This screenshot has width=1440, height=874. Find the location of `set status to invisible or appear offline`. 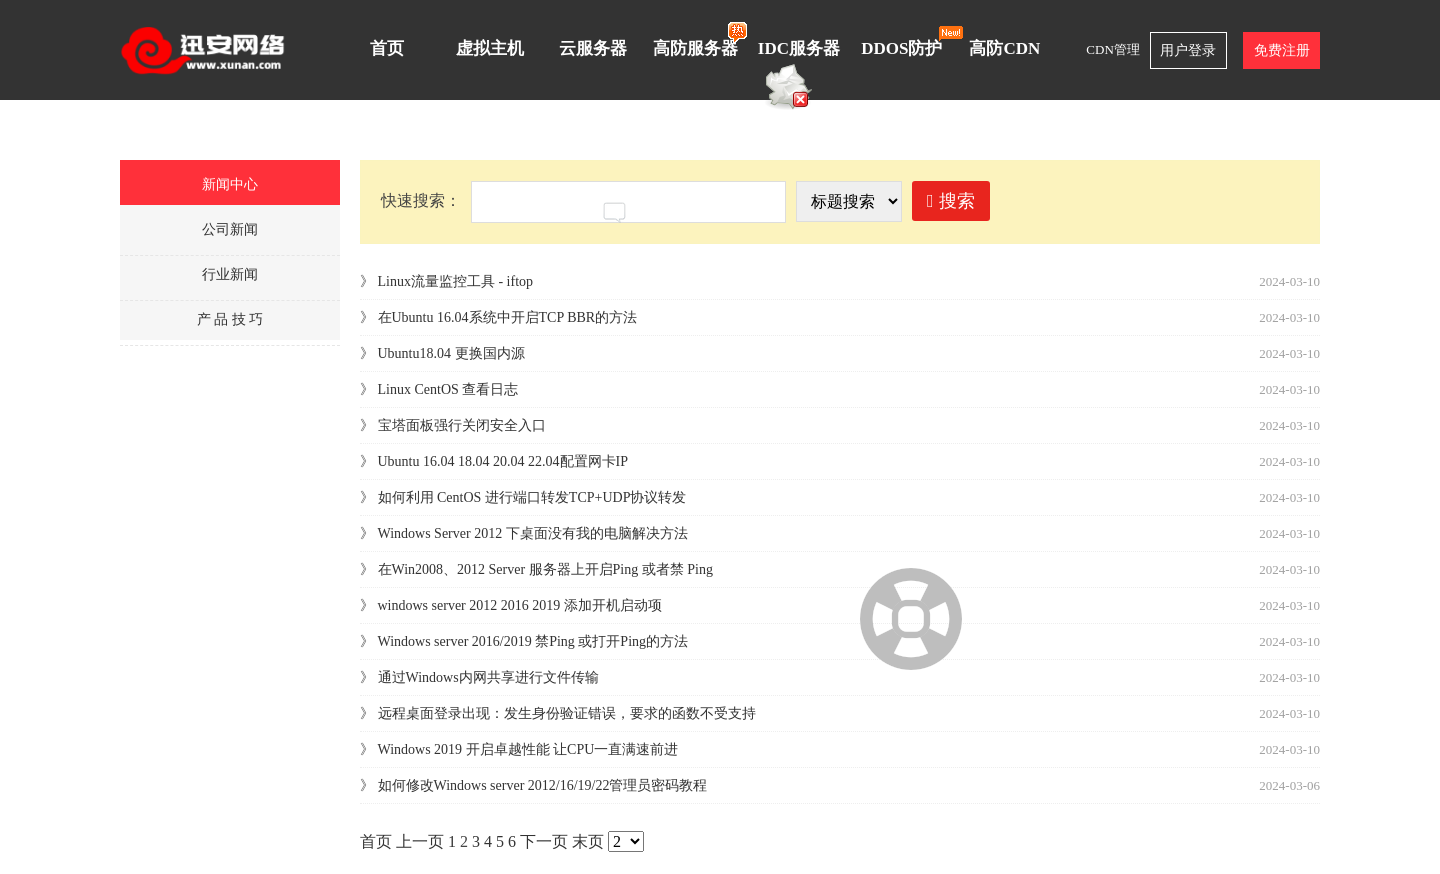

set status to invisible or appear offline is located at coordinates (614, 212).